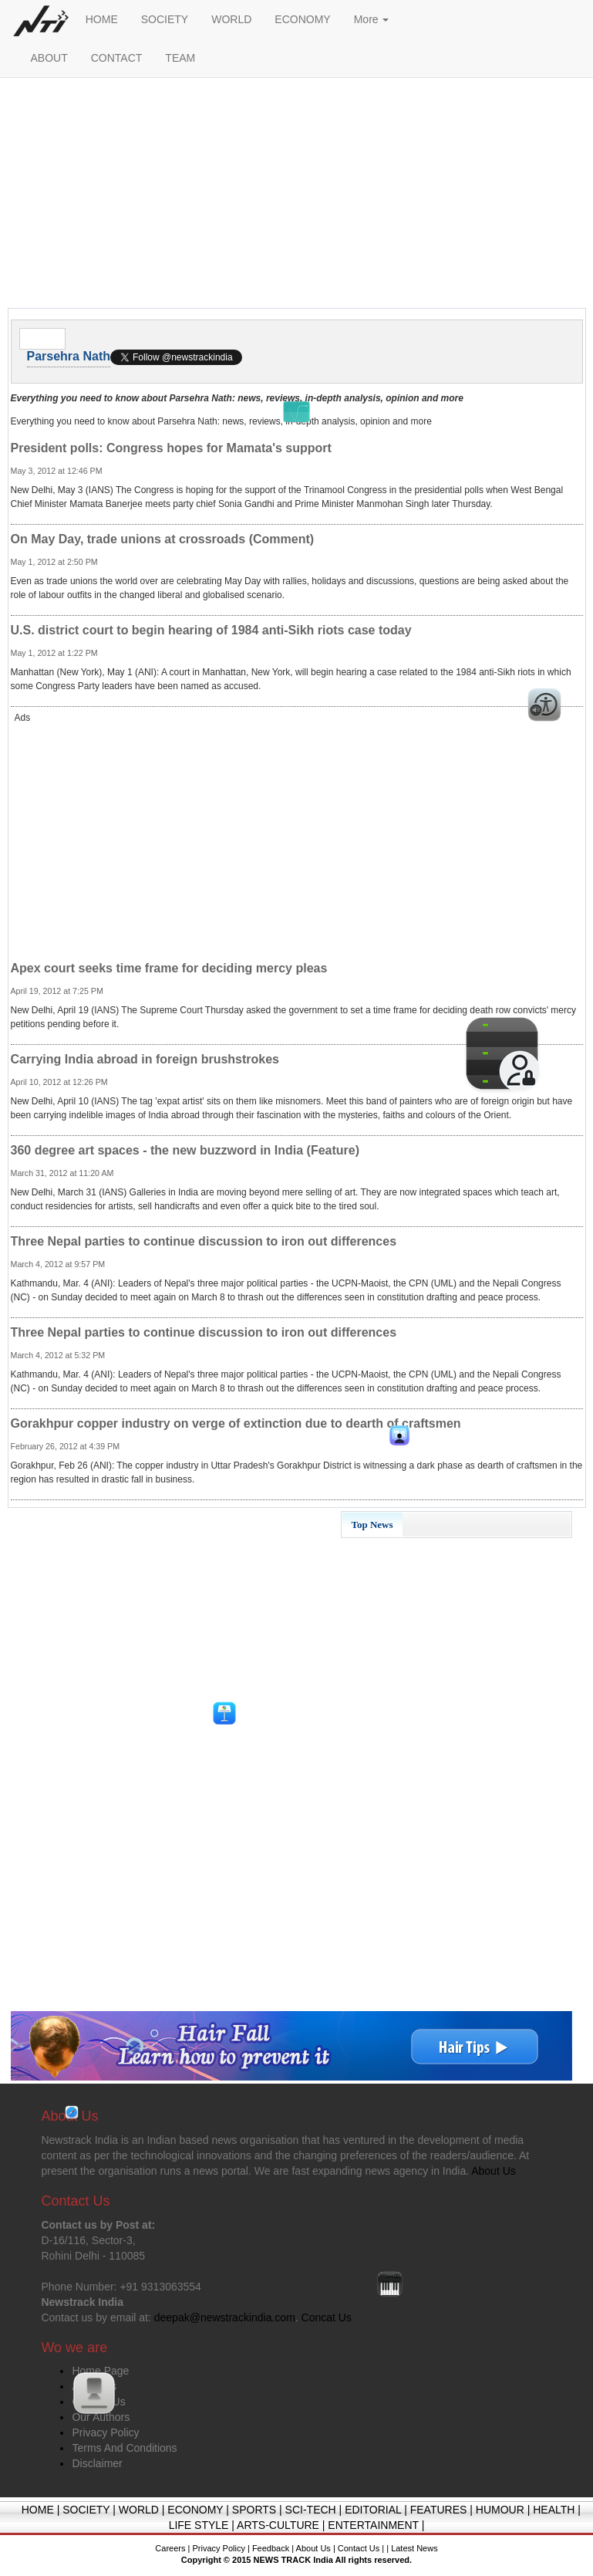 This screenshot has height=2576, width=593. Describe the element at coordinates (389, 2284) in the screenshot. I see `open audio MIDI setup to configure sound devices` at that location.